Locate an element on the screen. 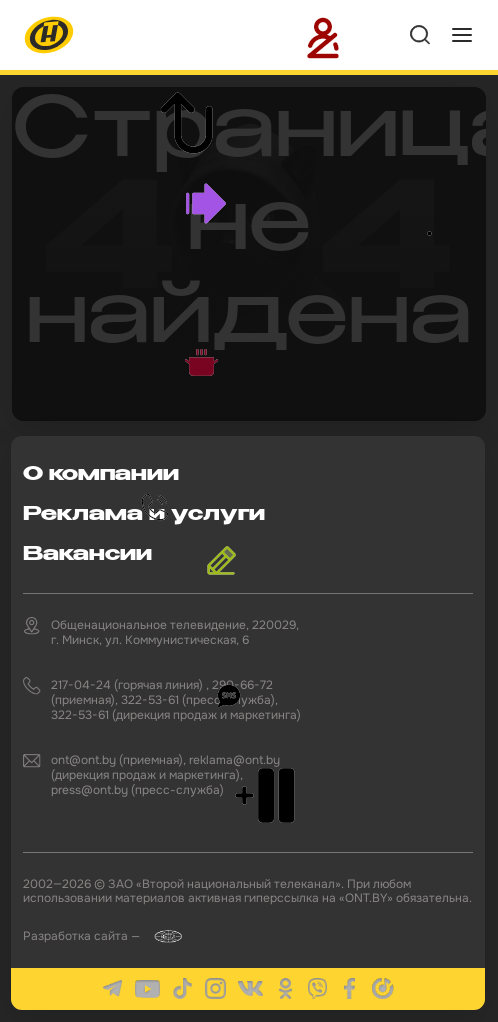  make a phone call is located at coordinates (155, 506).